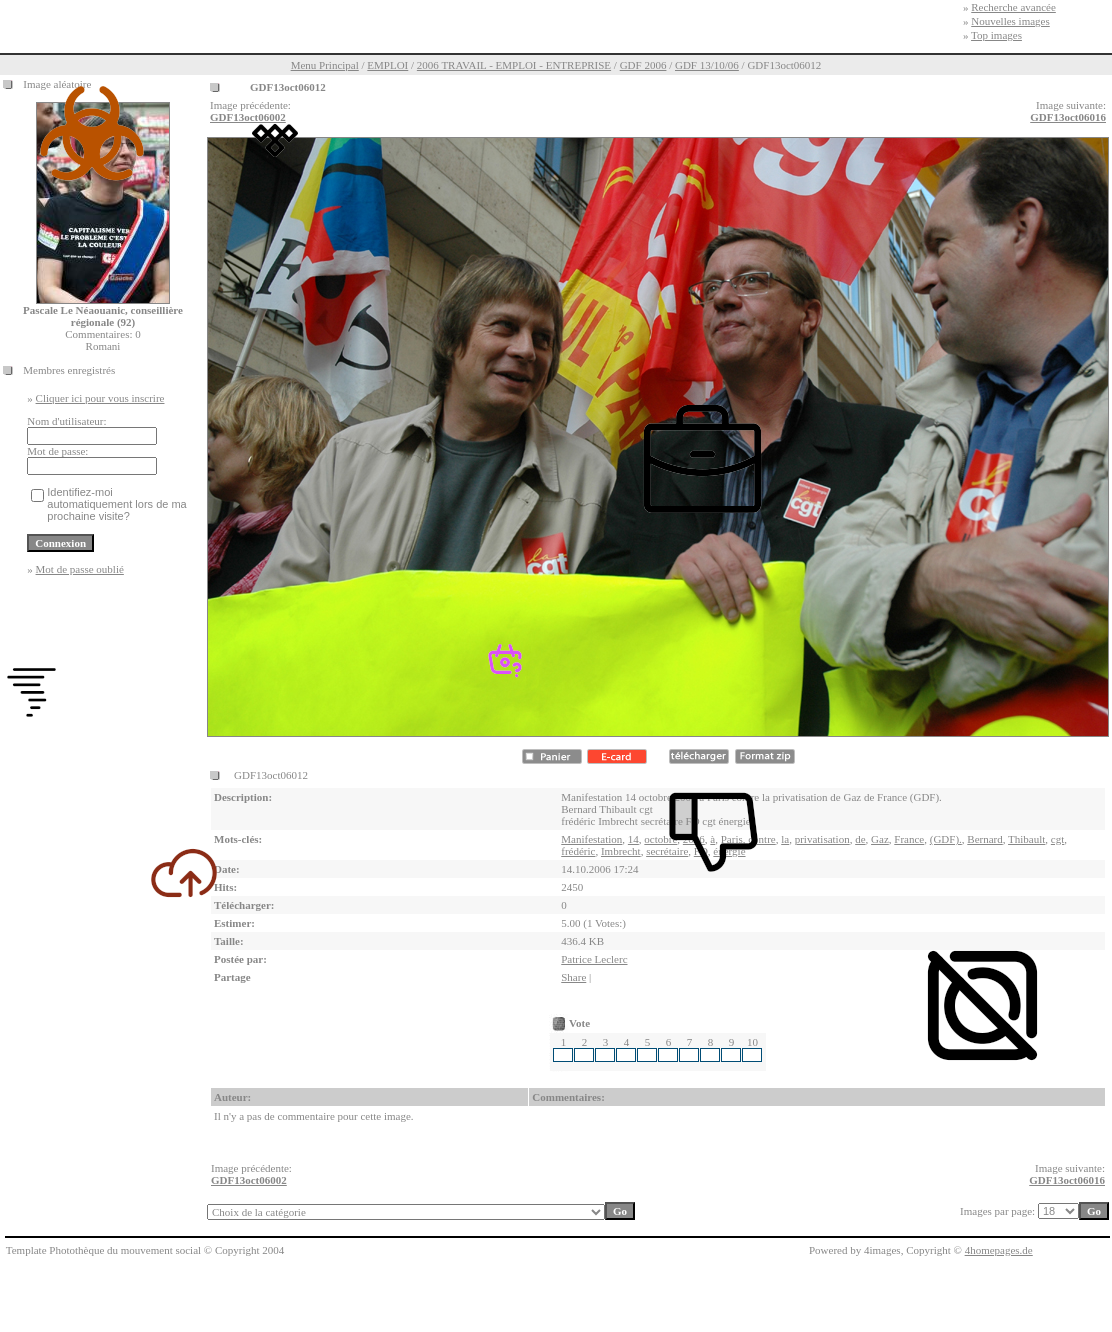 Image resolution: width=1112 pixels, height=1332 pixels. What do you see at coordinates (713, 827) in the screenshot?
I see `dislike or downvote content` at bounding box center [713, 827].